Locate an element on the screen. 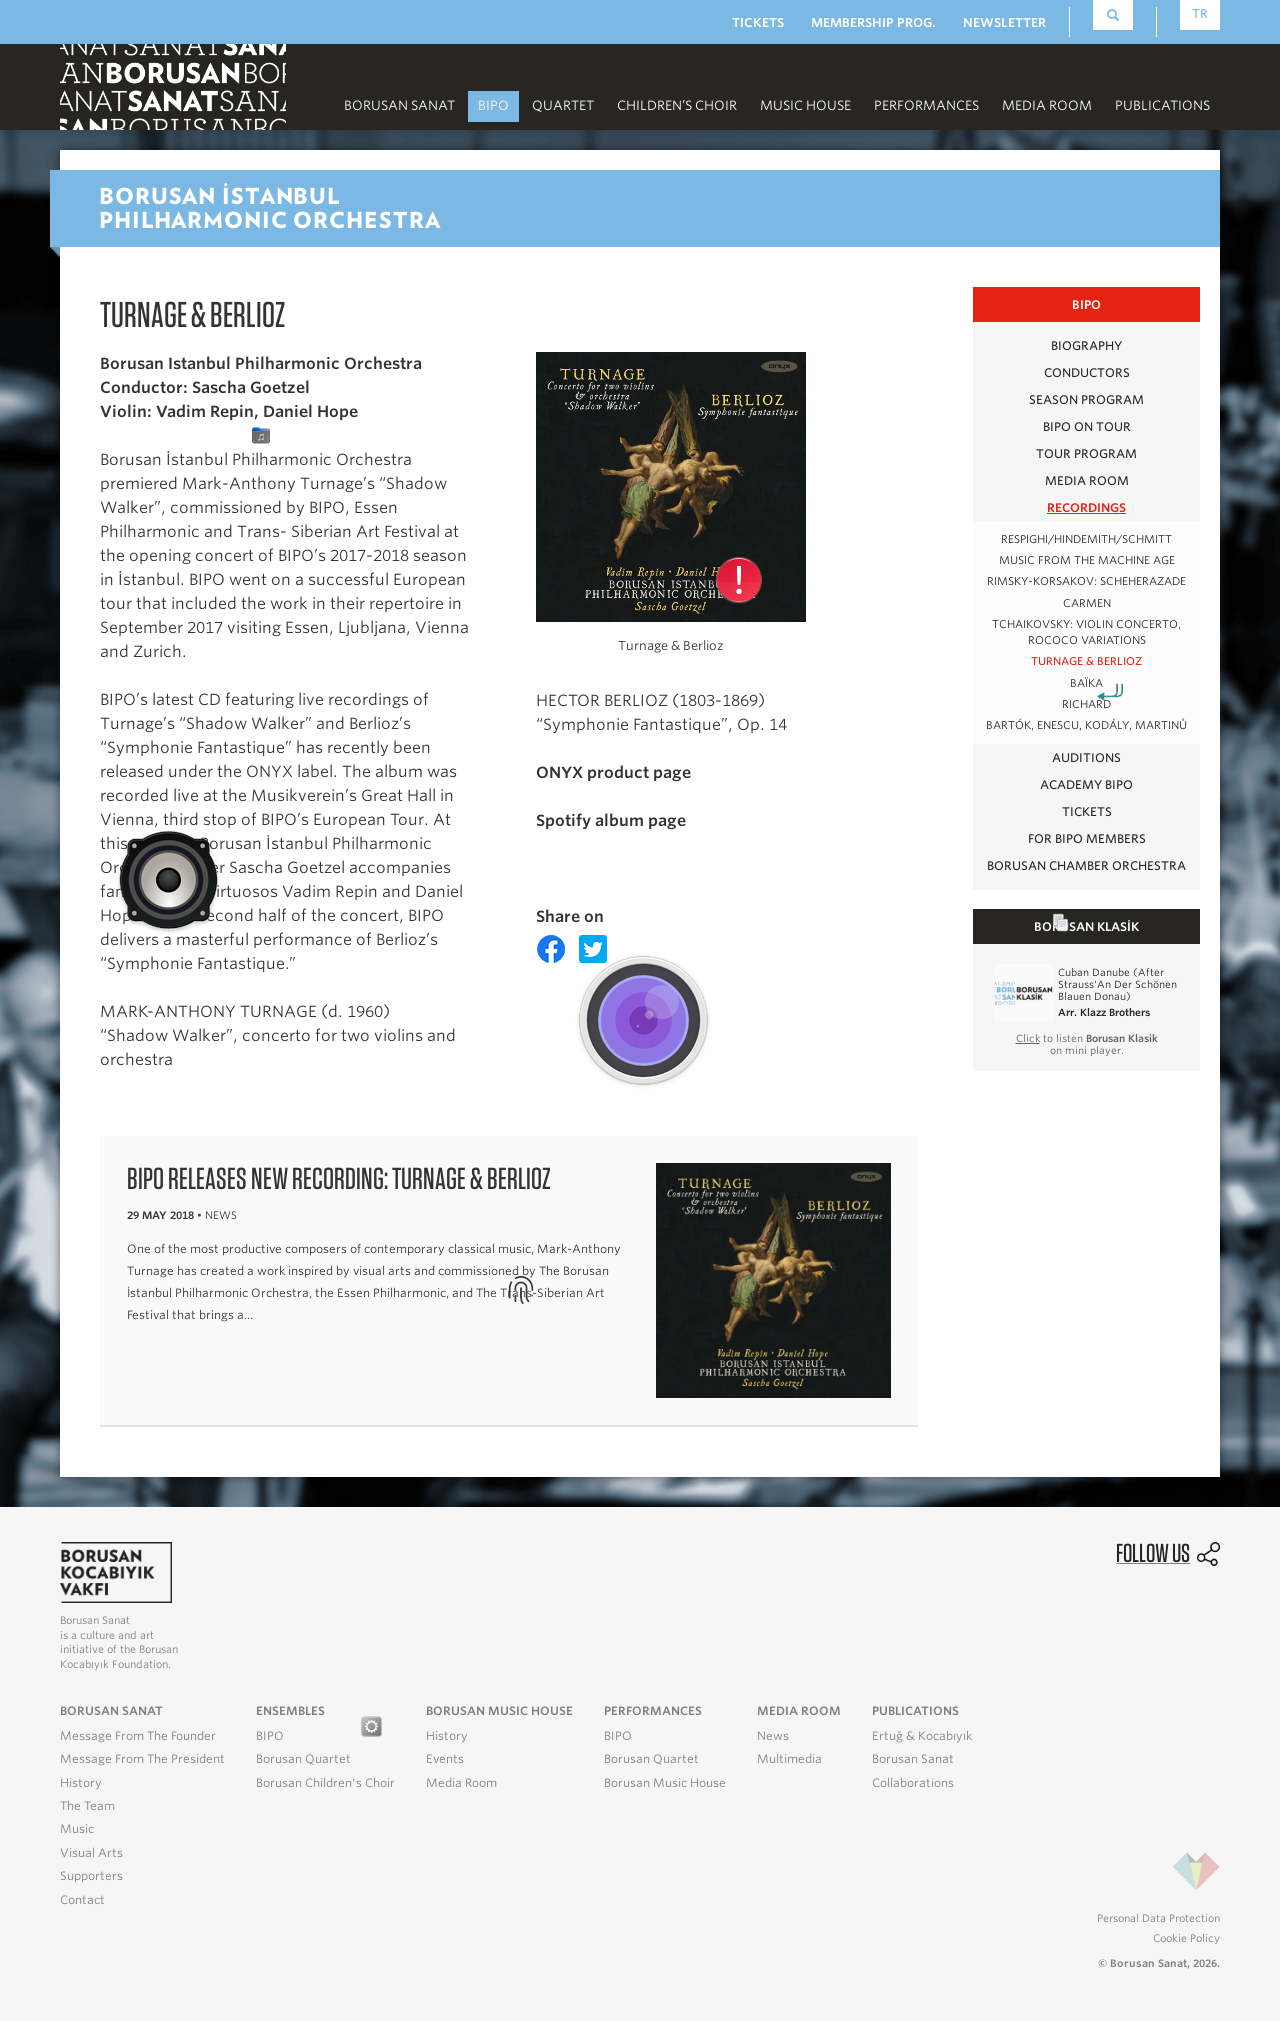  adjust speaker or audio output volume is located at coordinates (168, 879).